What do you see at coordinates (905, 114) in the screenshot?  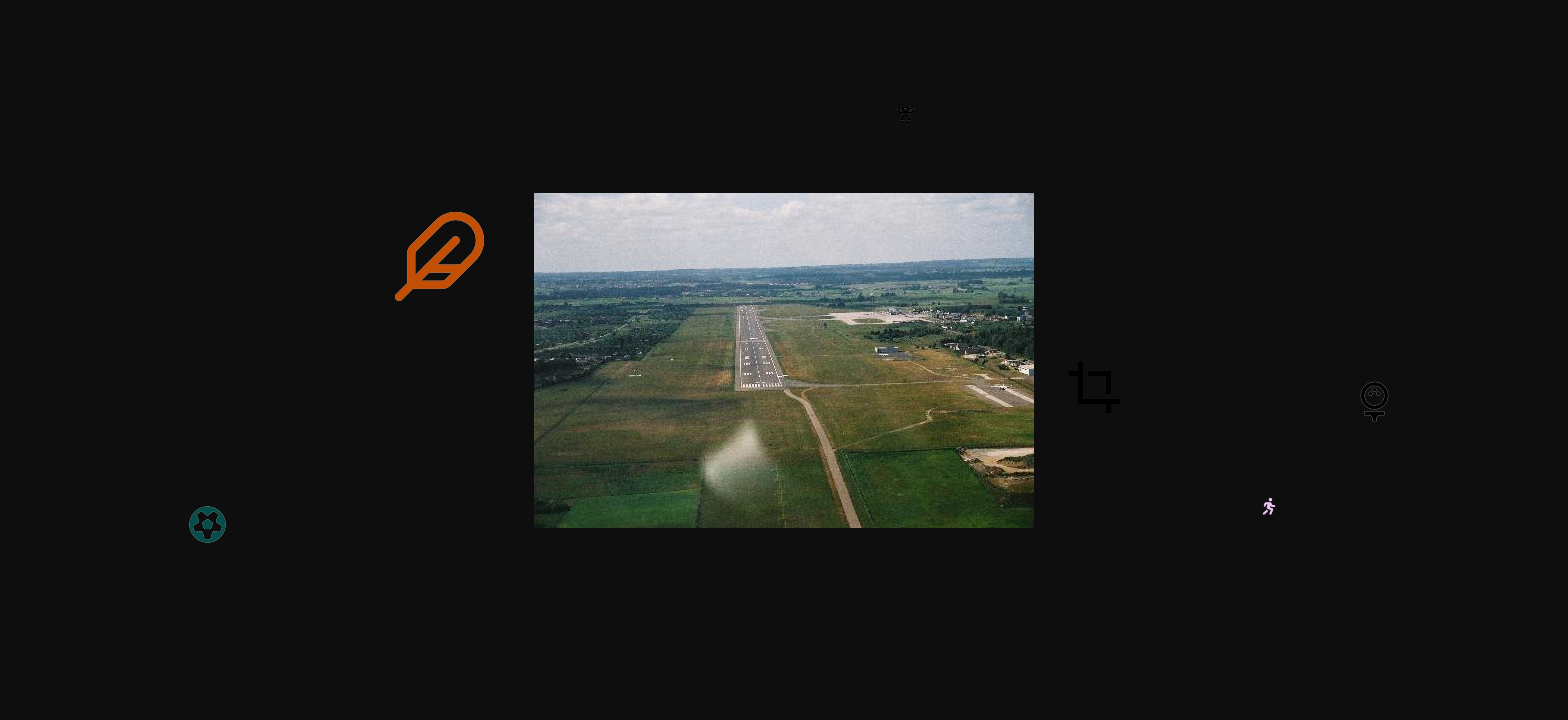 I see `calibrate compass or directional sensor` at bounding box center [905, 114].